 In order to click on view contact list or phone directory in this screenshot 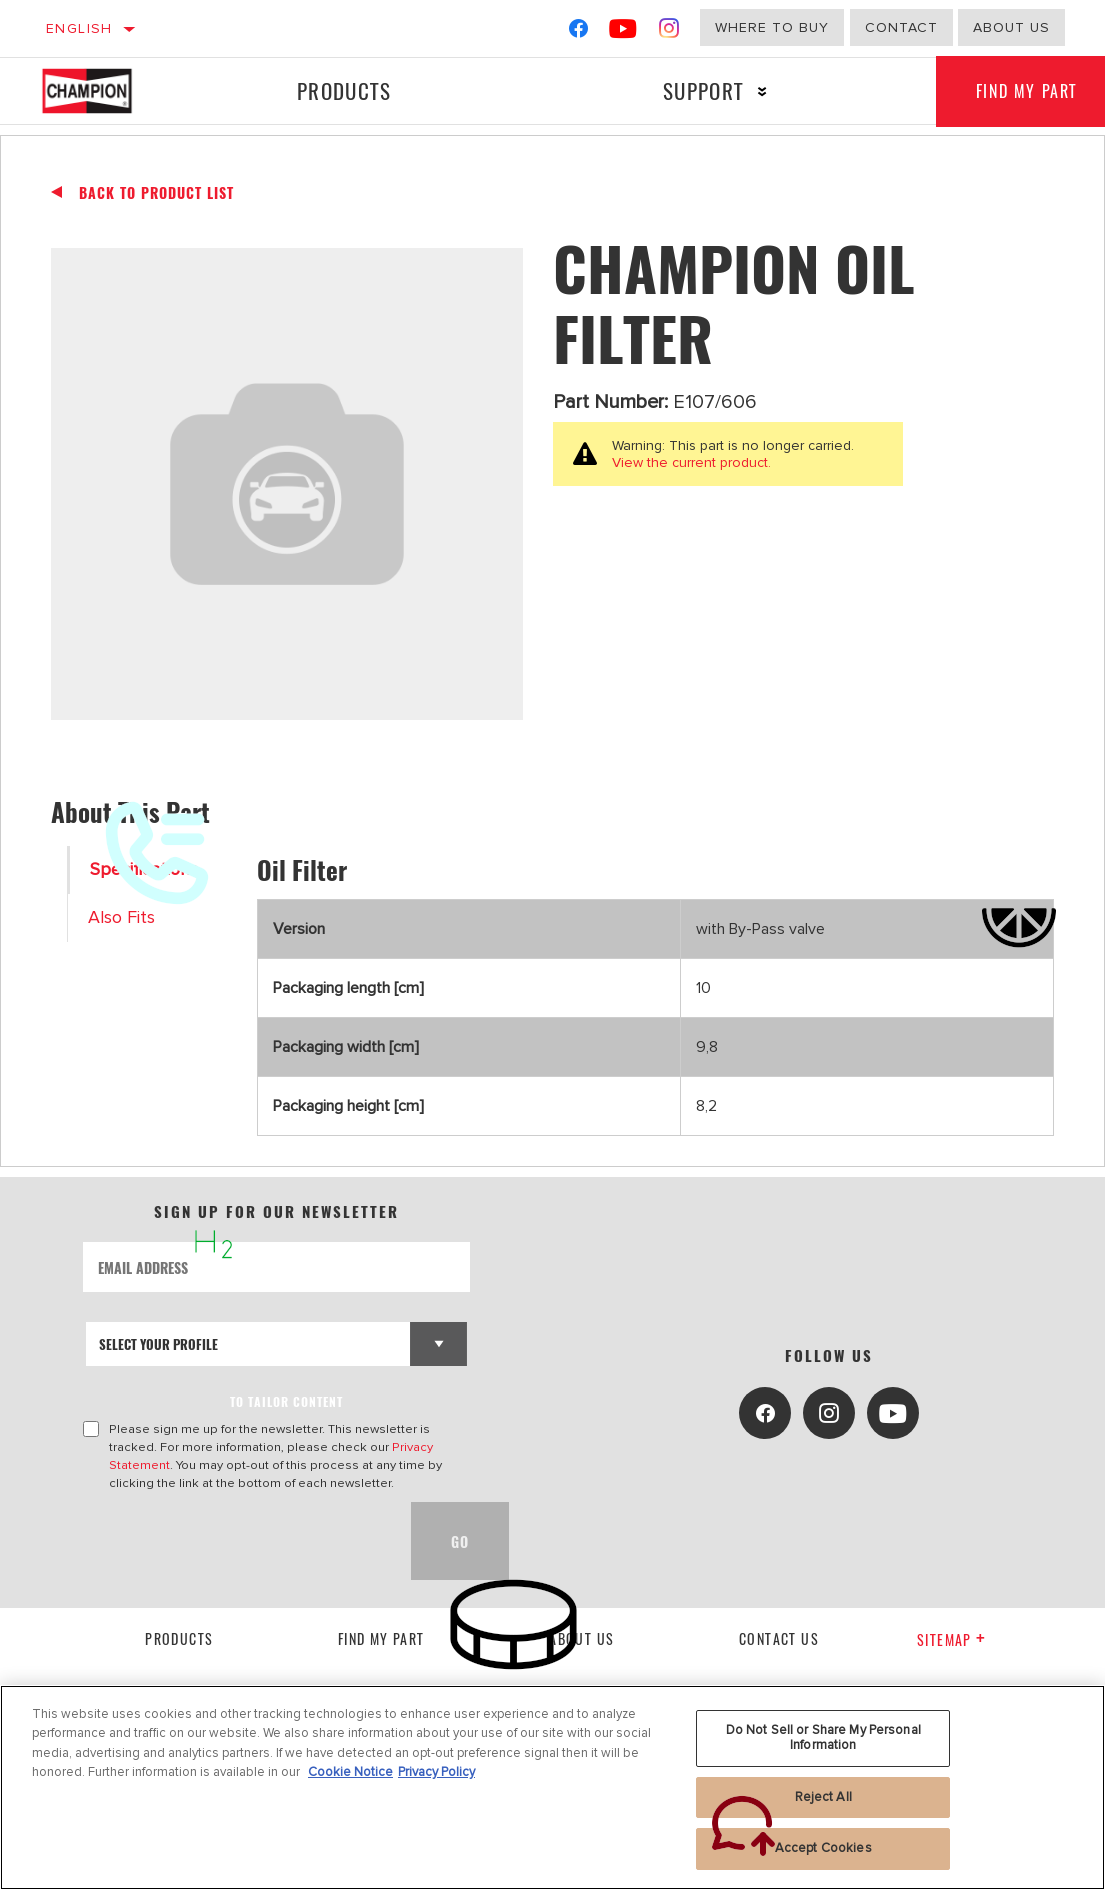, I will do `click(159, 851)`.